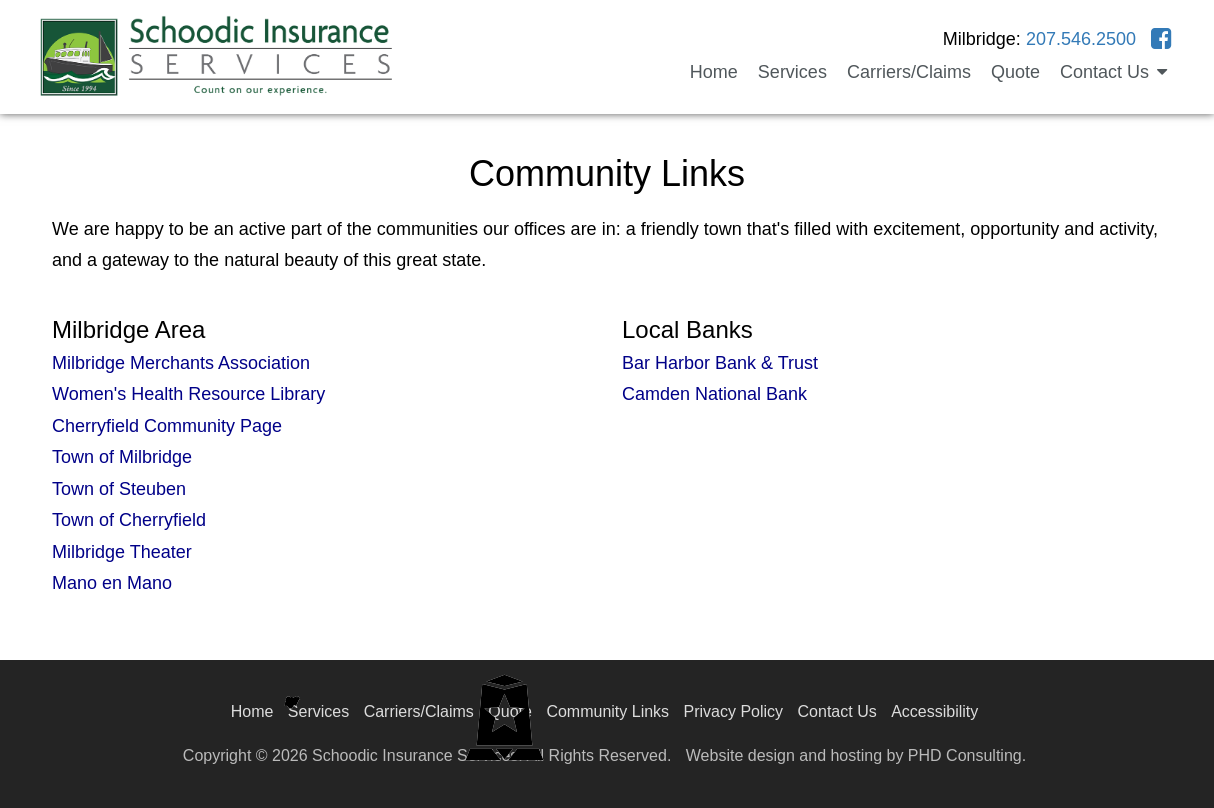 The height and width of the screenshot is (808, 1214). I want to click on select Nigeria as your country or region, so click(292, 702).